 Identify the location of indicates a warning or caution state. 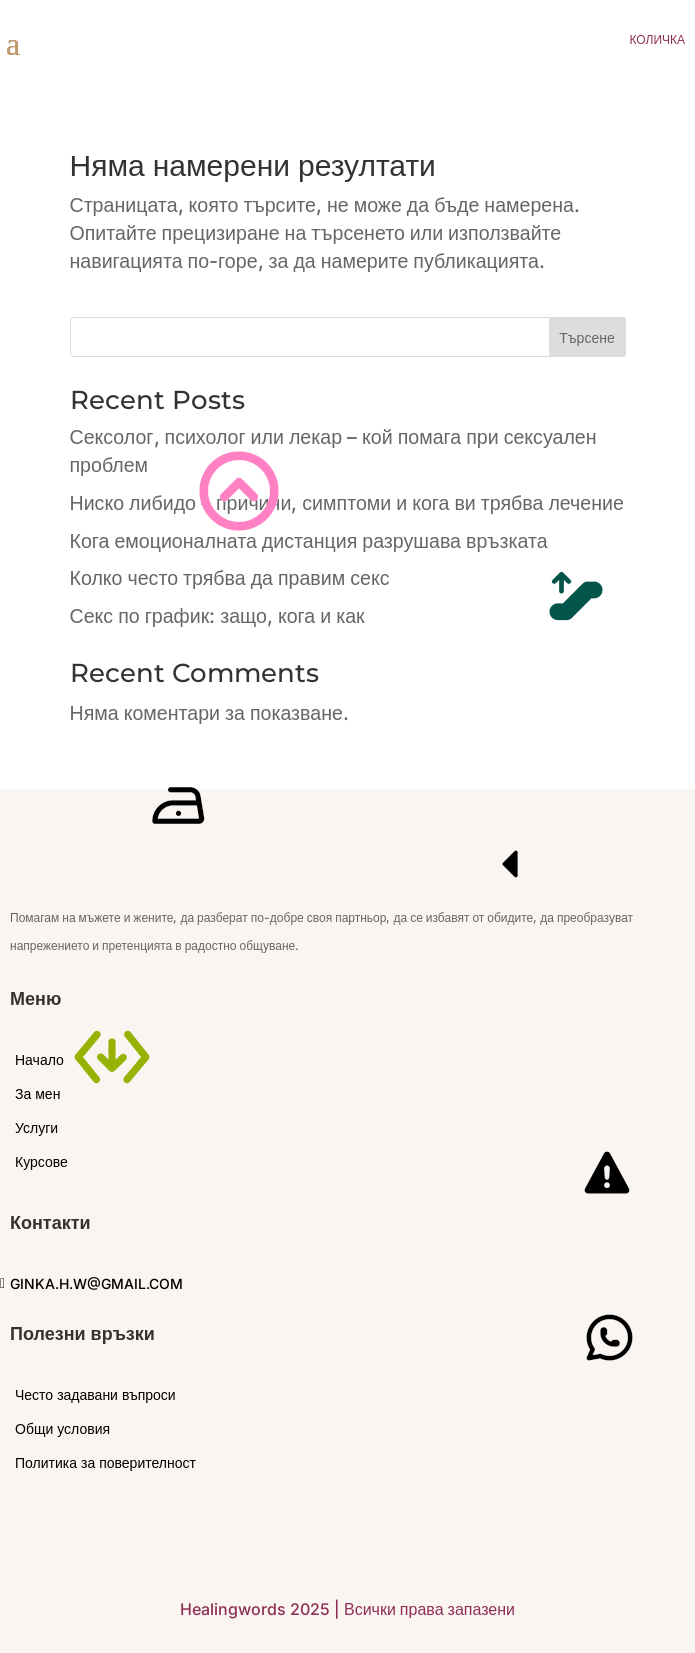
(607, 1174).